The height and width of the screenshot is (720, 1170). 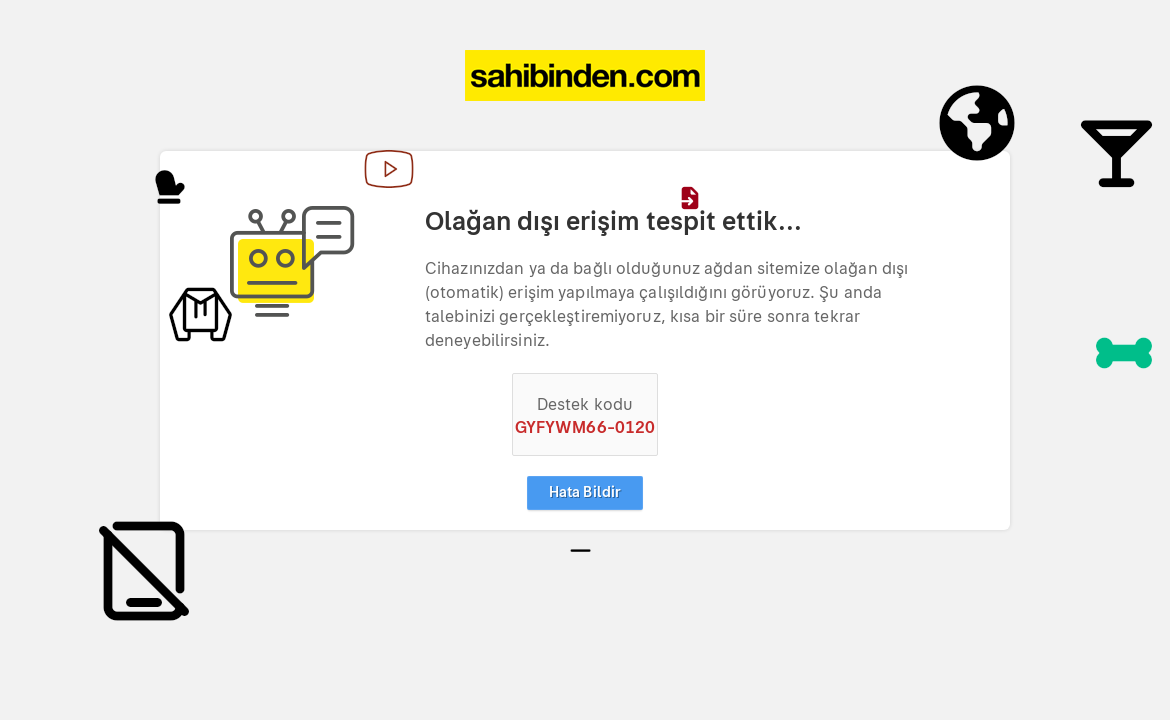 What do you see at coordinates (200, 314) in the screenshot?
I see `browse hoodies or sweatshirts` at bounding box center [200, 314].